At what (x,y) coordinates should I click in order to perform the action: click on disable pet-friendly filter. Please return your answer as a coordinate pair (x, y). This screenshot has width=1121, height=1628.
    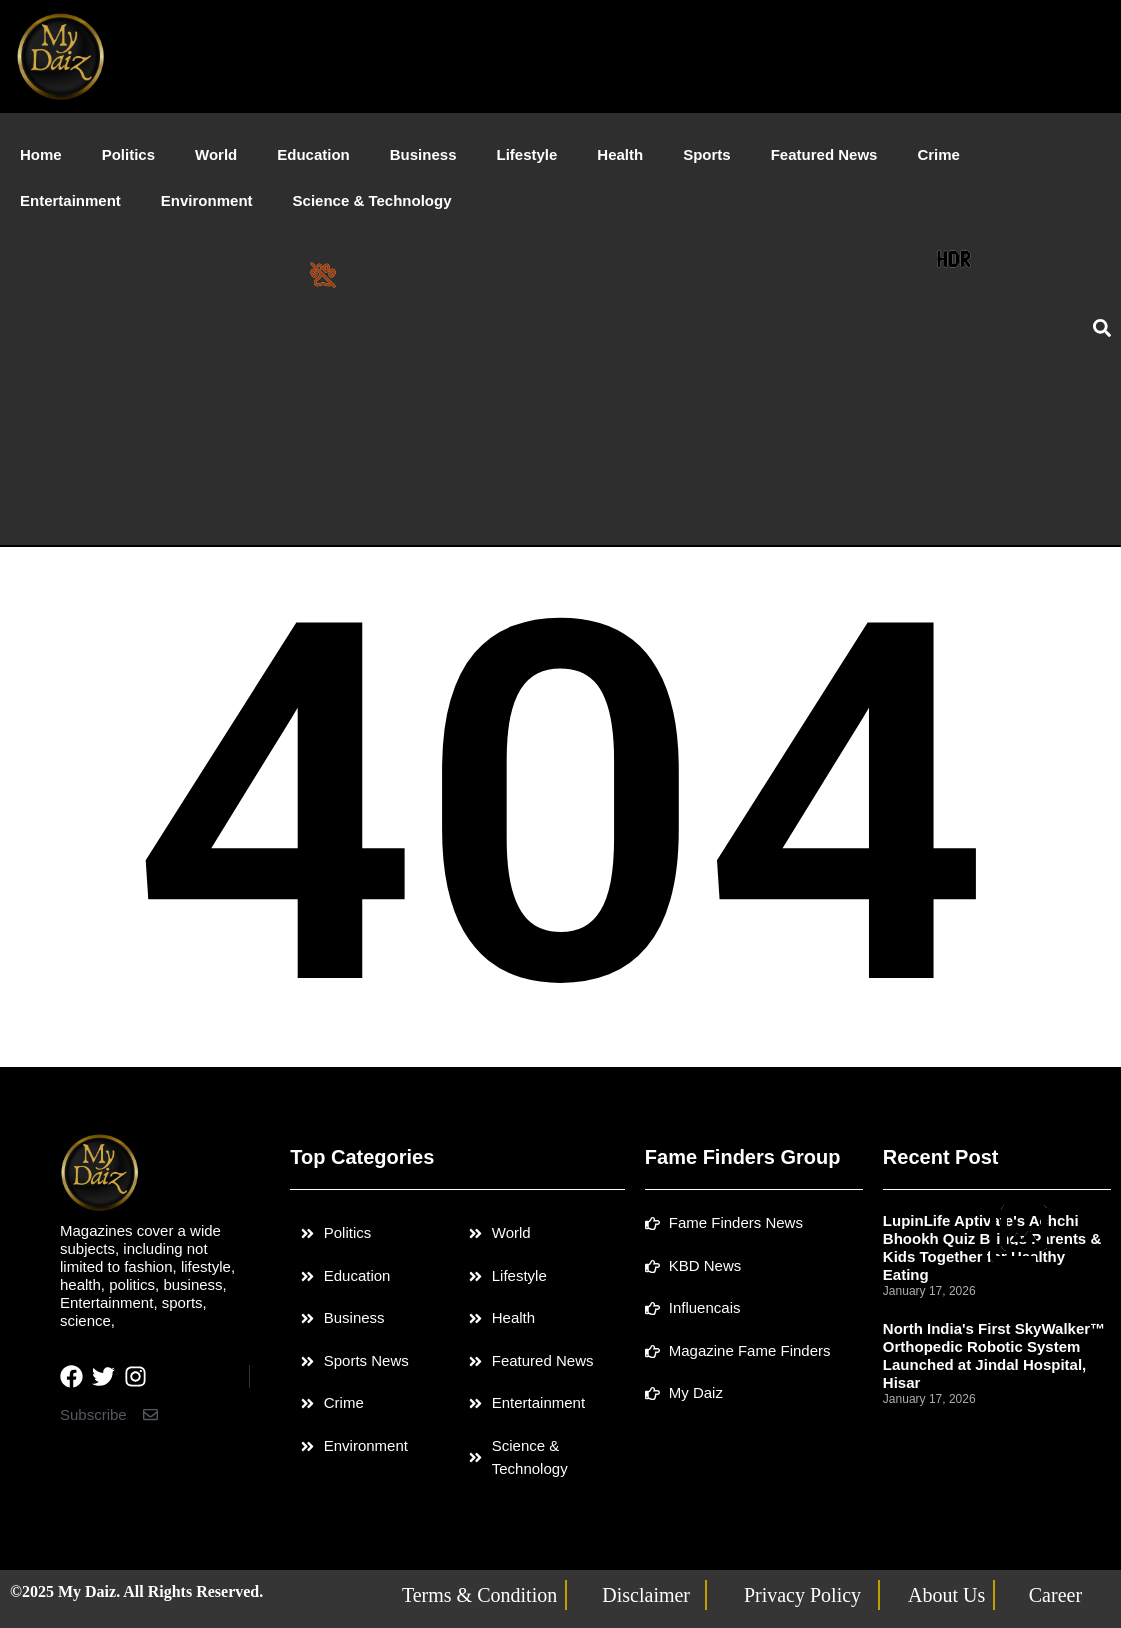
    Looking at the image, I should click on (323, 275).